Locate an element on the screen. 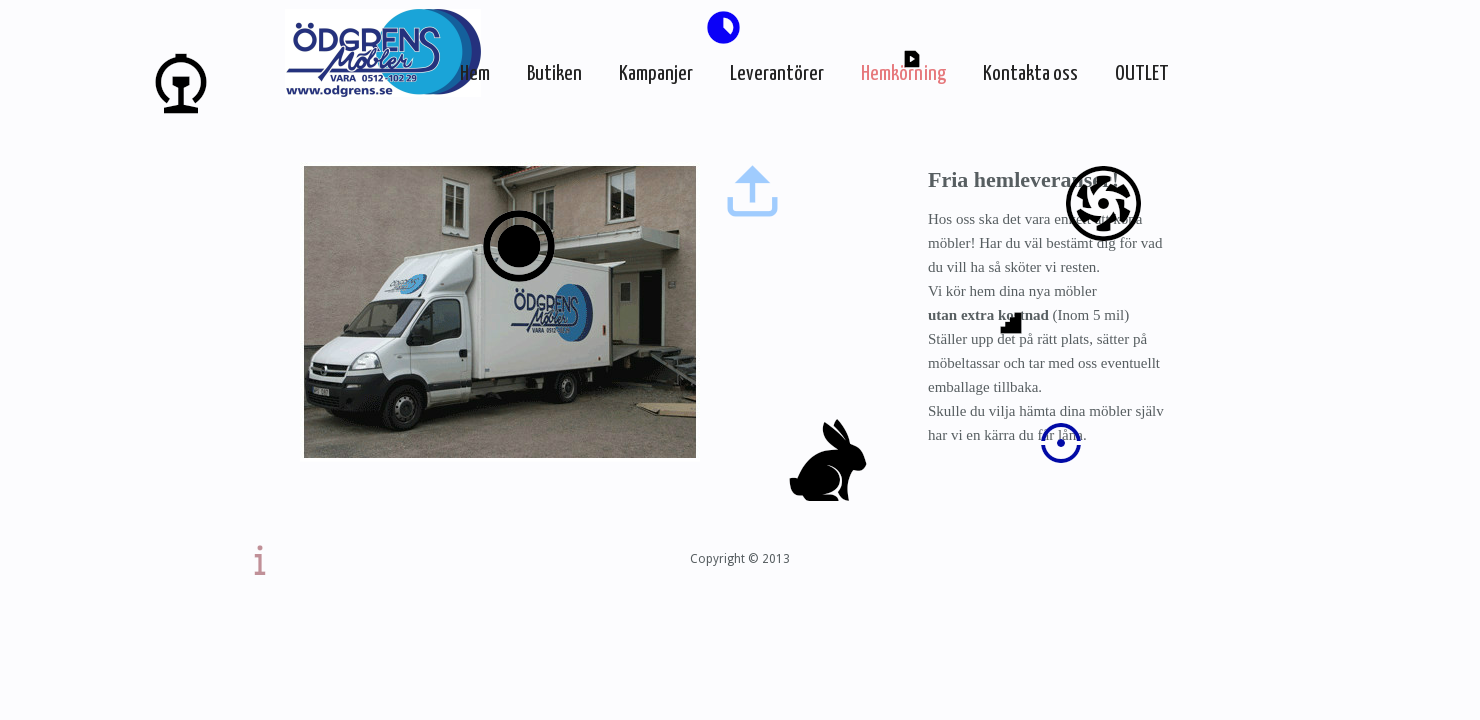 Image resolution: width=1480 pixels, height=720 pixels. china railway logo is located at coordinates (181, 85).